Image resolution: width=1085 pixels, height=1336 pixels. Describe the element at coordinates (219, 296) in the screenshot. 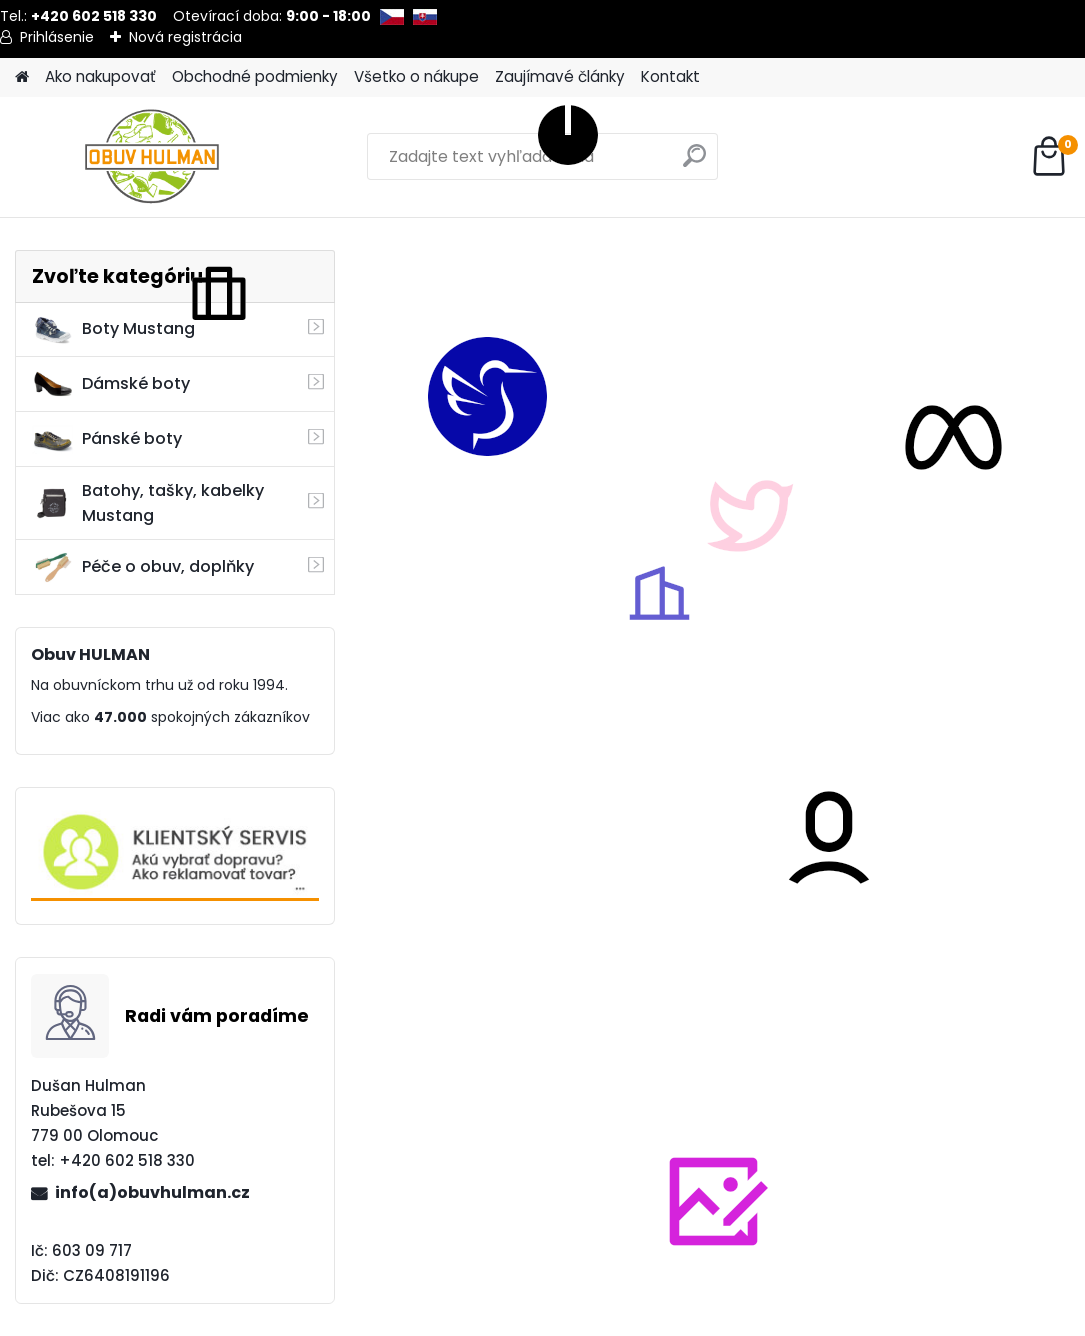

I see `access work or business documents` at that location.